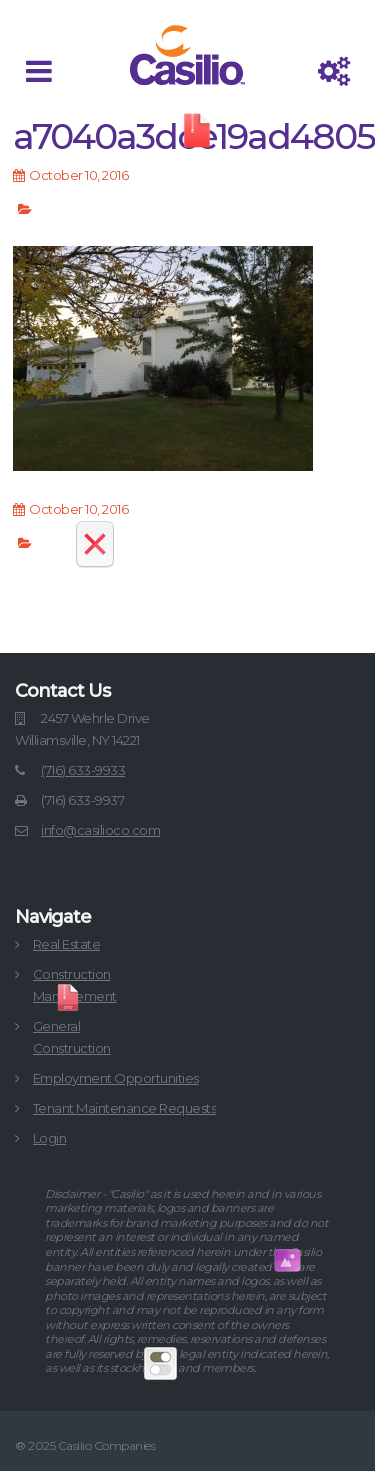 The image size is (375, 1471). What do you see at coordinates (197, 131) in the screenshot?
I see `an lzop compressed archive file` at bounding box center [197, 131].